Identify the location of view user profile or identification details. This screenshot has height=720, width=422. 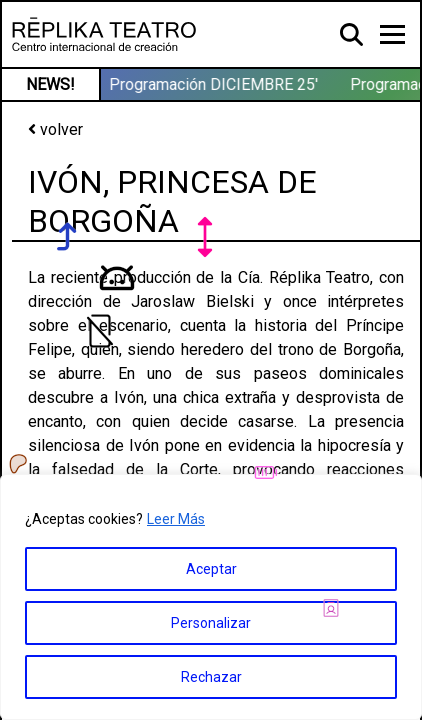
(331, 608).